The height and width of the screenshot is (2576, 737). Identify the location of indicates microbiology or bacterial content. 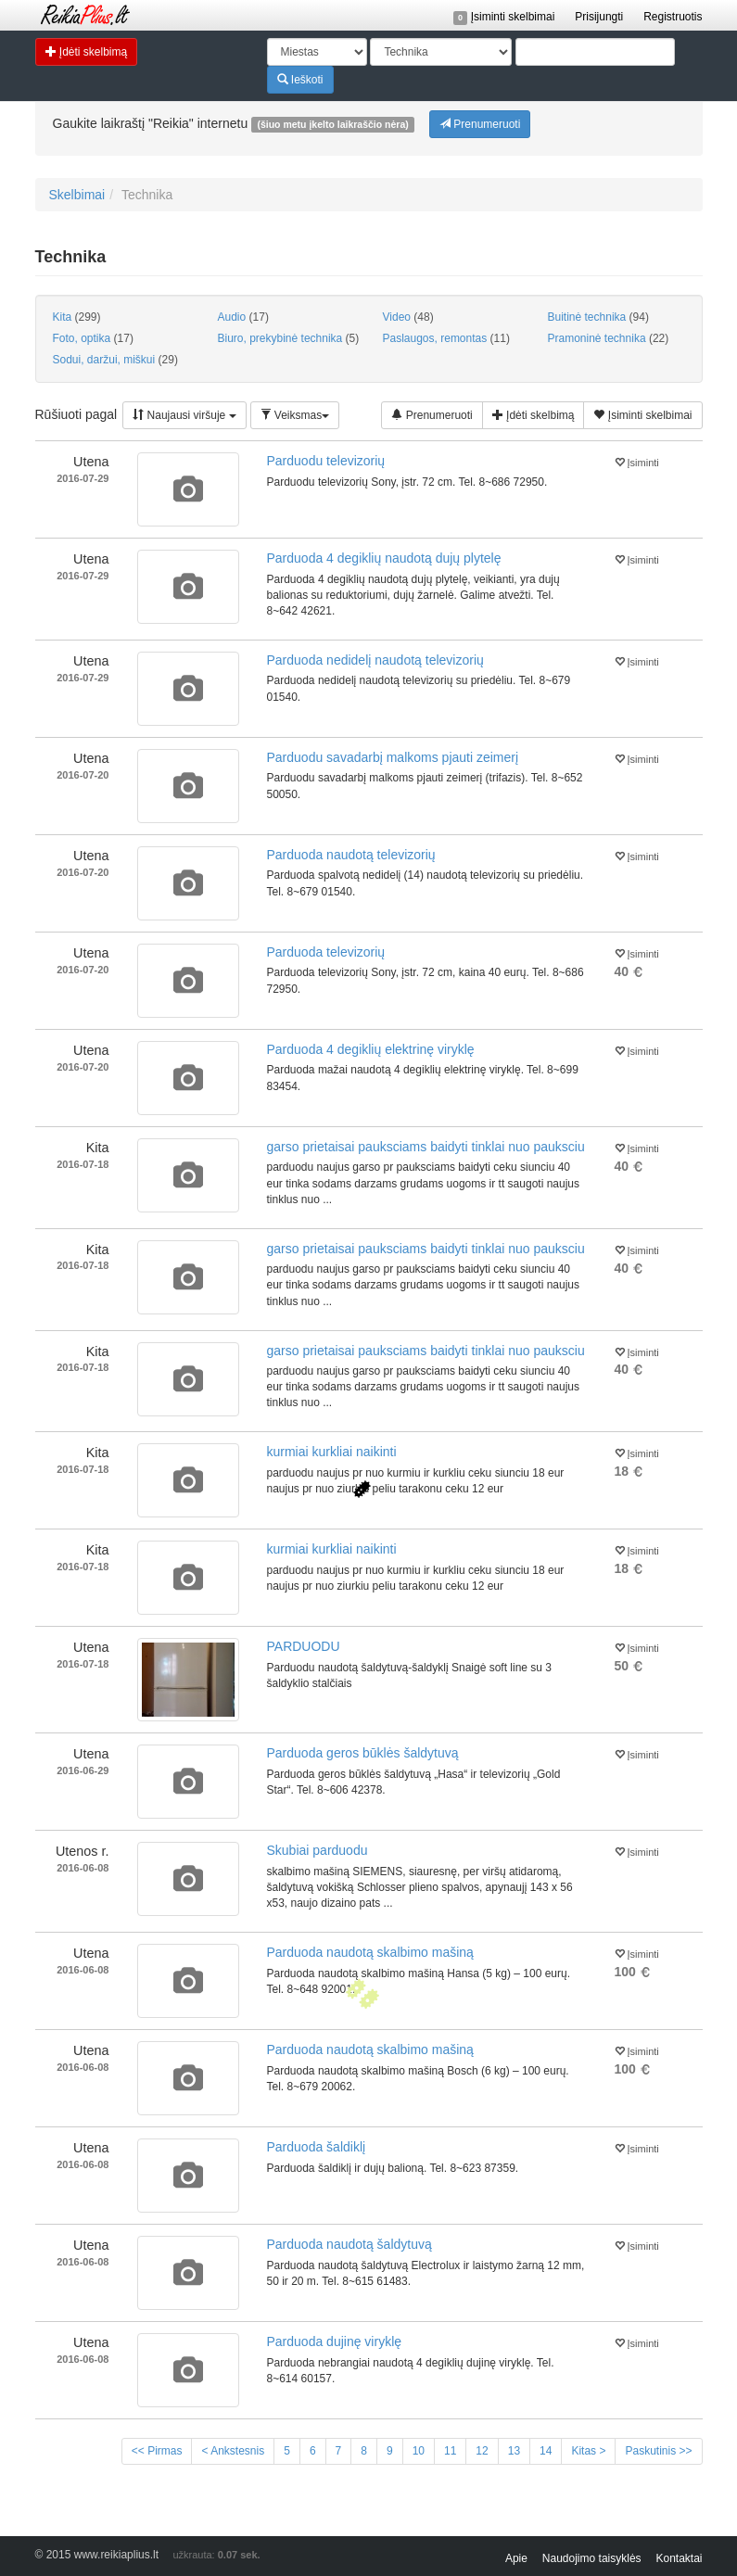
(362, 1489).